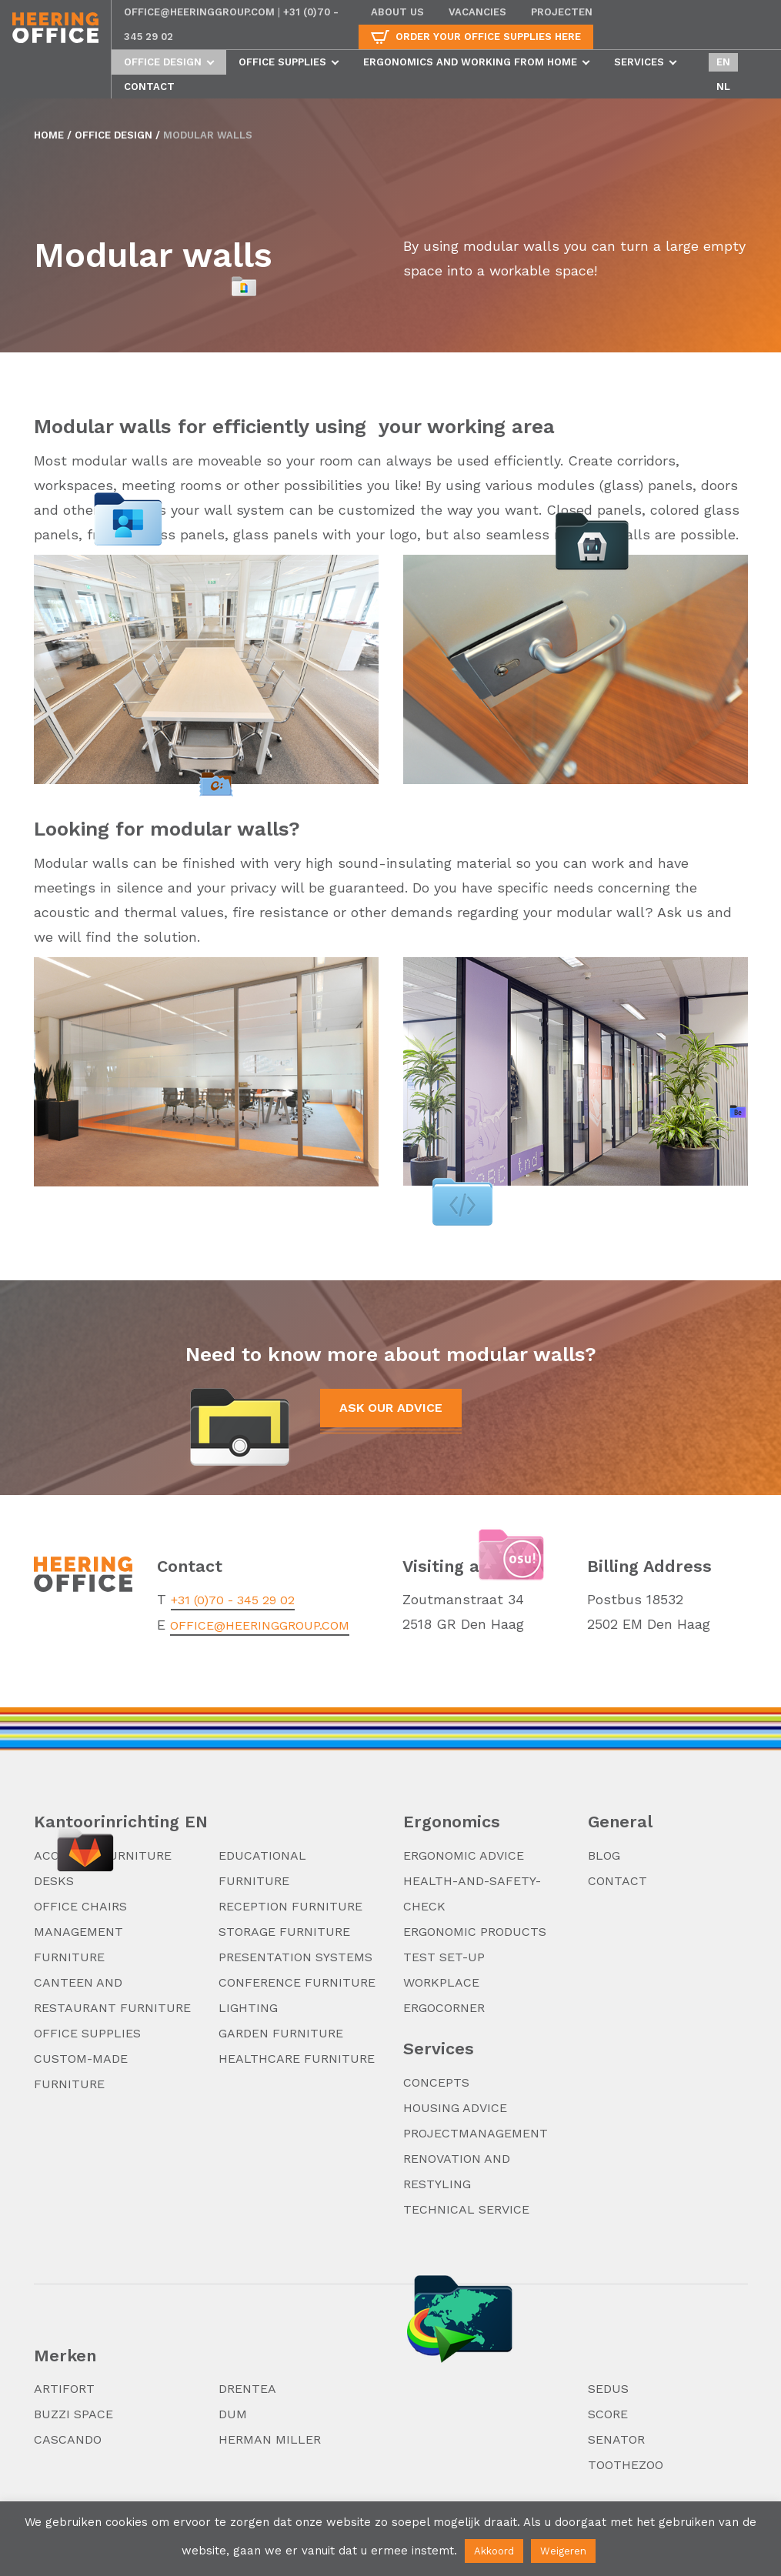  I want to click on open cordova project folder, so click(592, 543).